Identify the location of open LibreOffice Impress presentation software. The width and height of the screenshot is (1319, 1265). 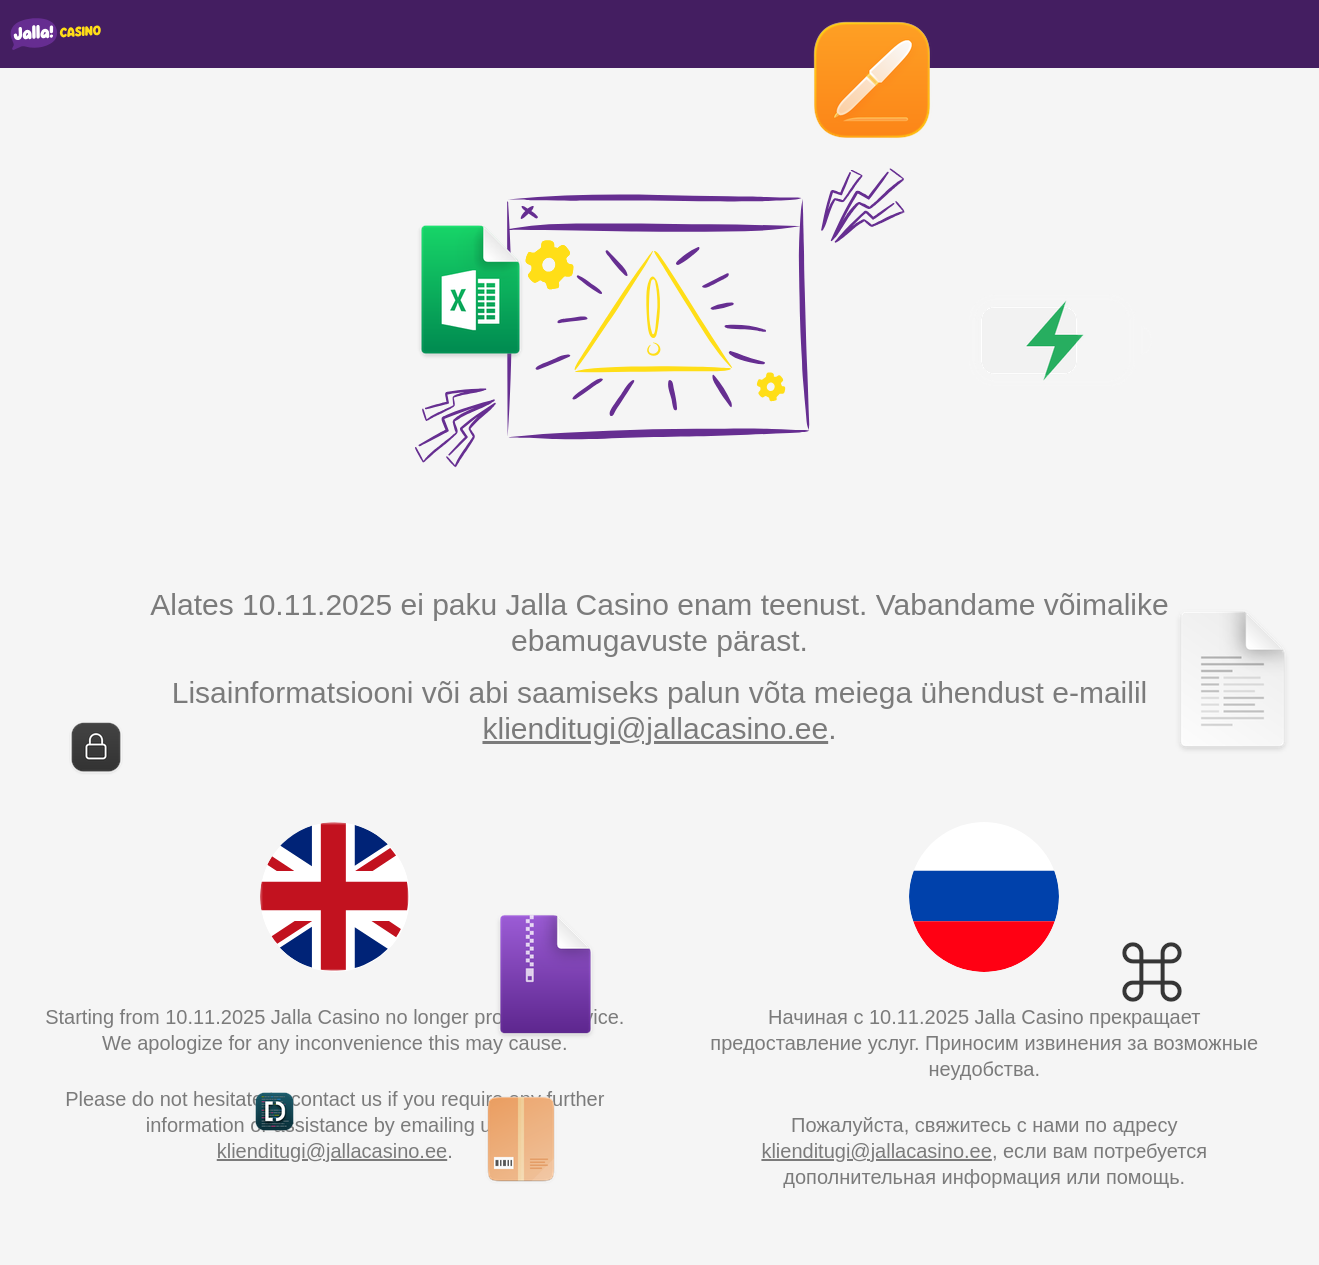
(872, 80).